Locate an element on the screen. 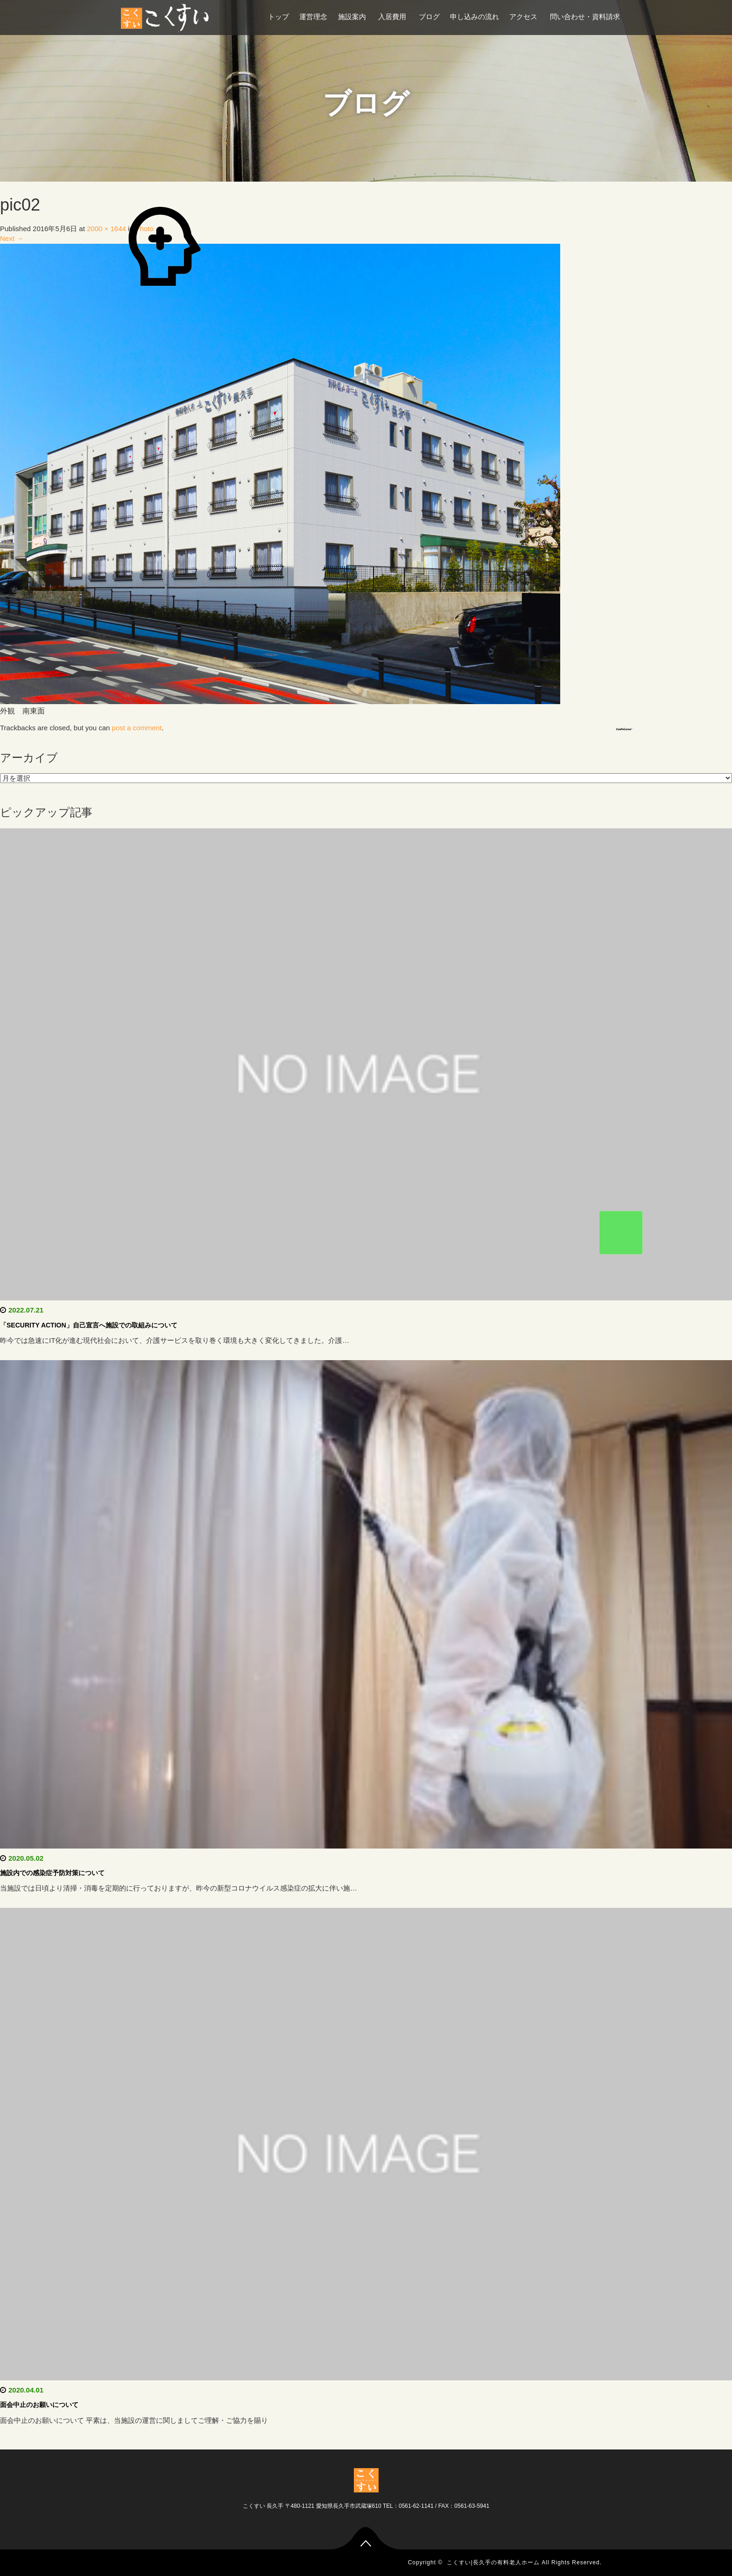  access mental health resources is located at coordinates (164, 246).